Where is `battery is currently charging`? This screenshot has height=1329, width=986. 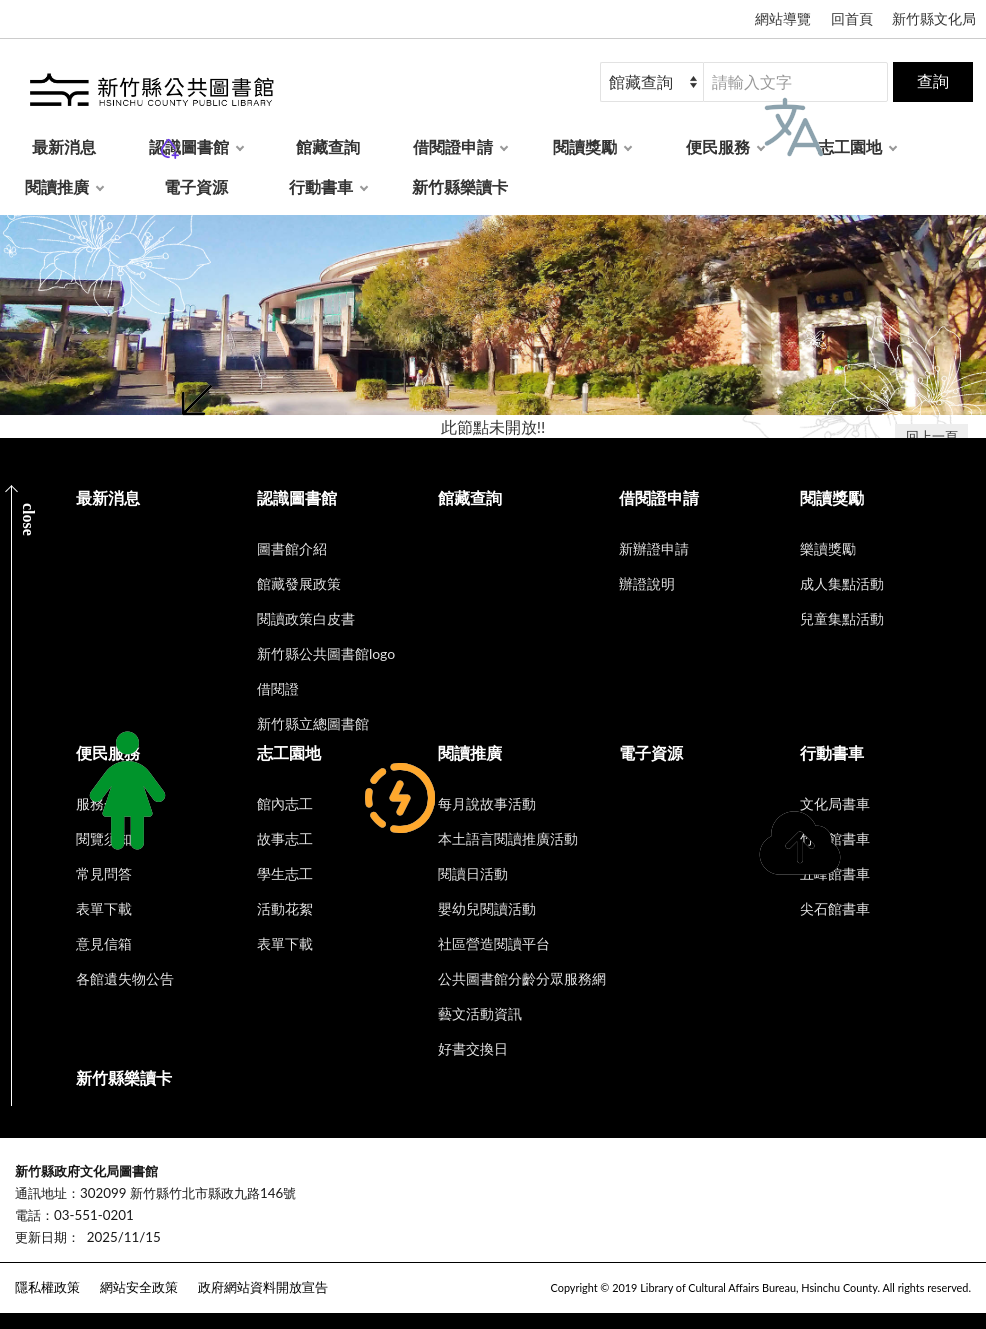
battery is currently charging is located at coordinates (400, 798).